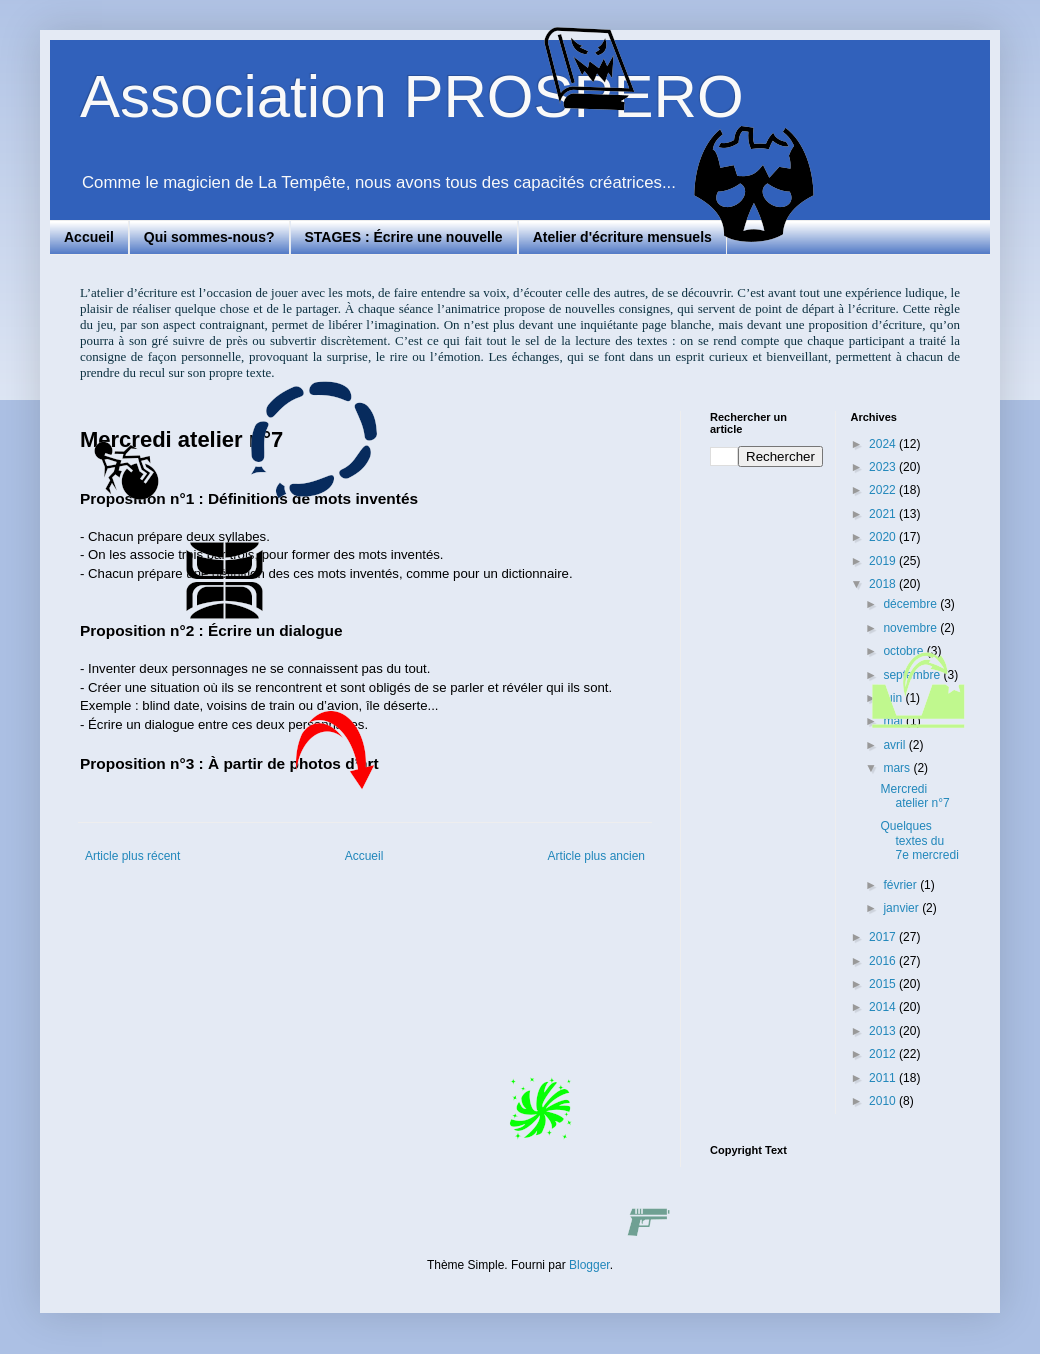  Describe the element at coordinates (588, 70) in the screenshot. I see `open the grimoire or spellbook` at that location.